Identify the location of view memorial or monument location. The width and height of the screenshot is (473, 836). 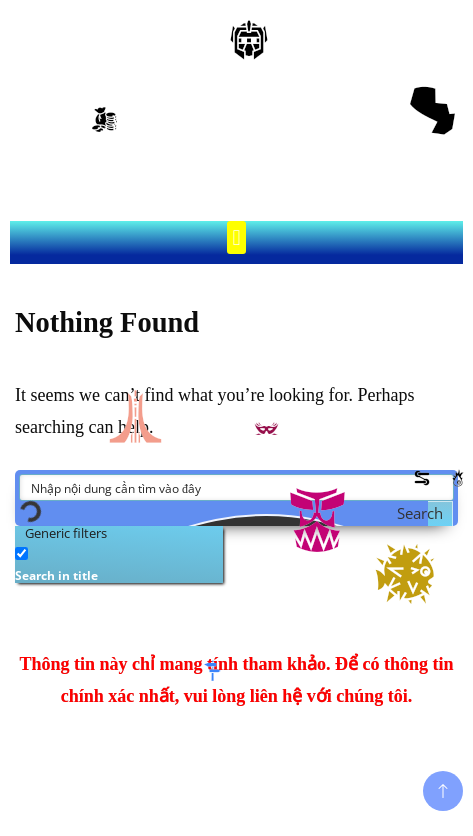
(135, 416).